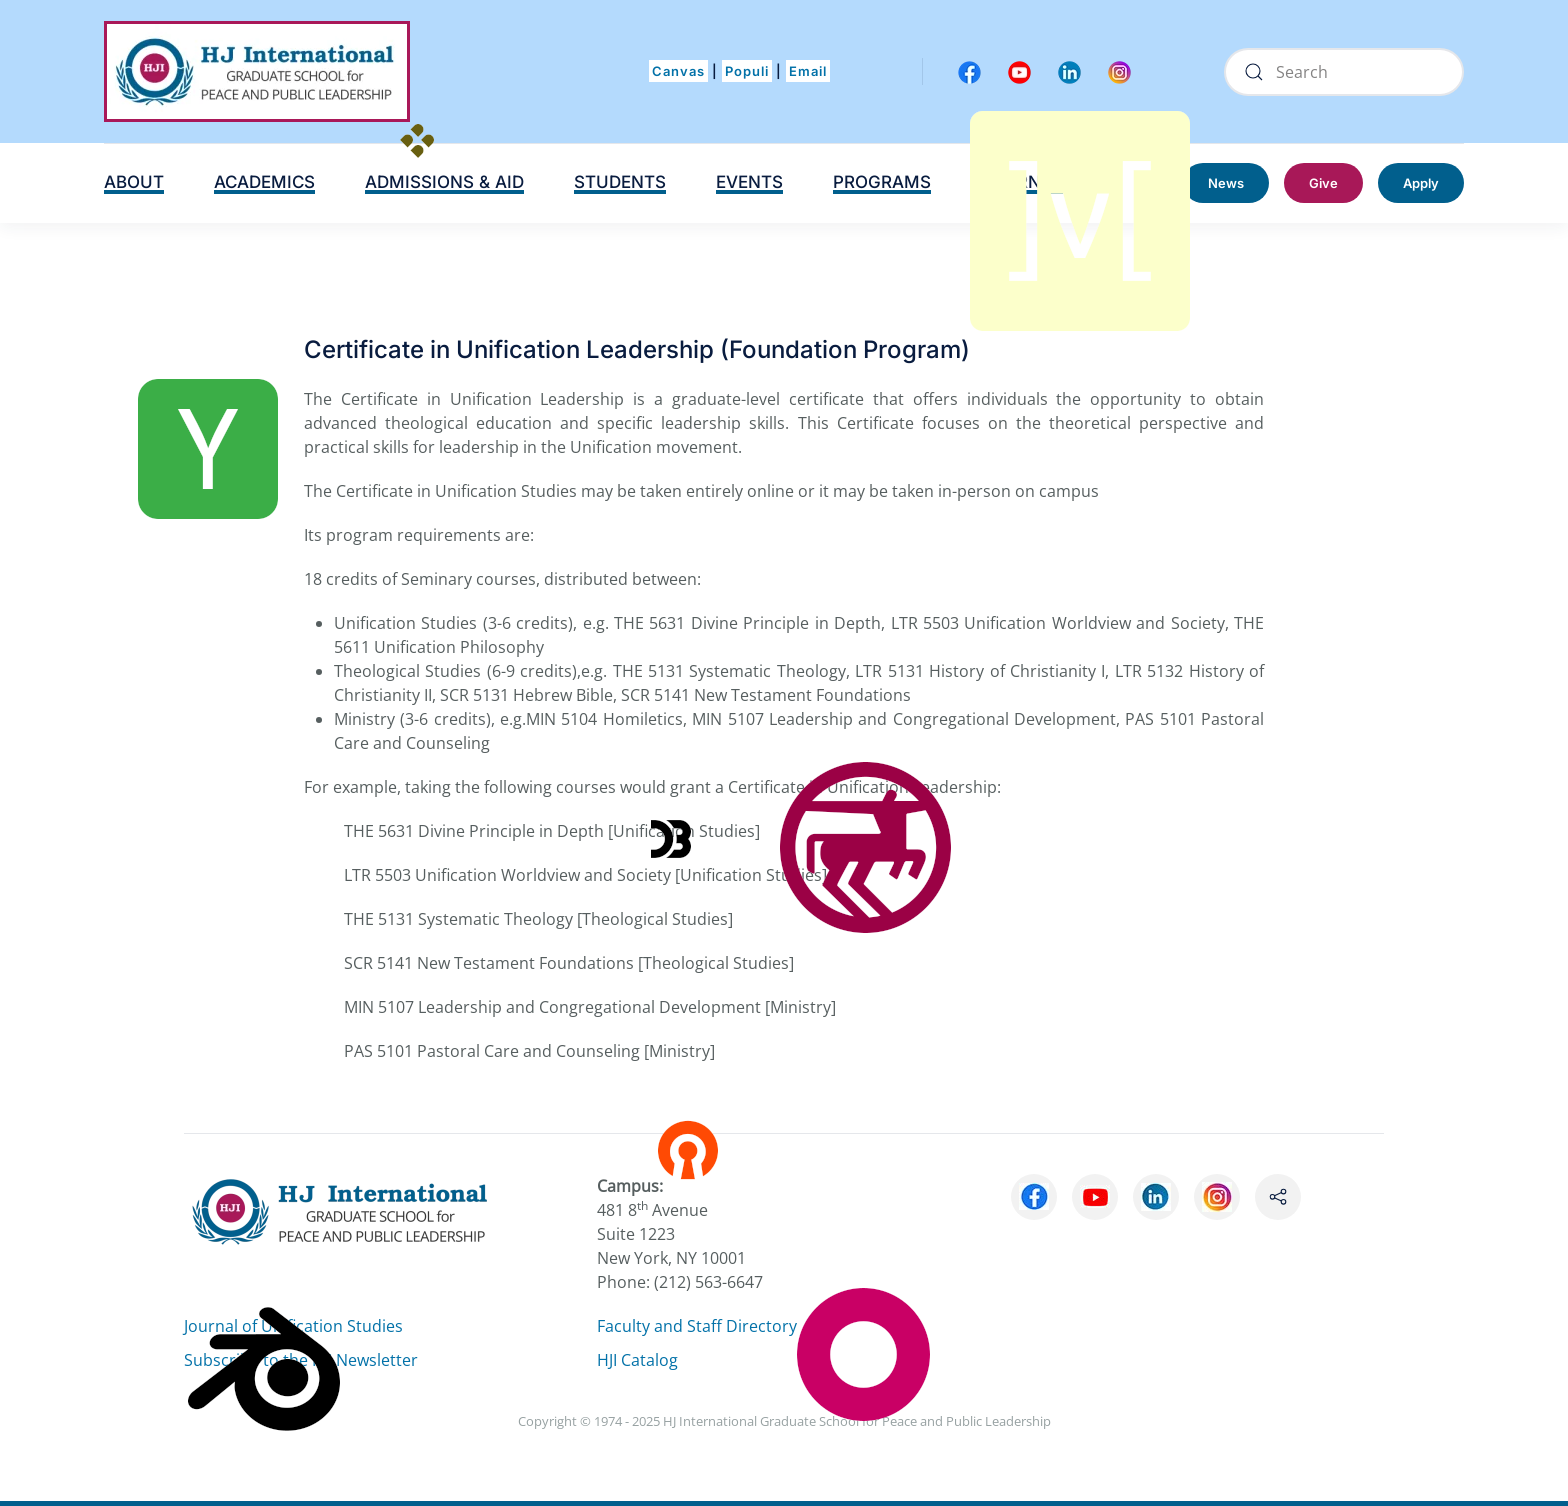 This screenshot has width=1568, height=1506. What do you see at coordinates (208, 449) in the screenshot?
I see `open hacker news` at bounding box center [208, 449].